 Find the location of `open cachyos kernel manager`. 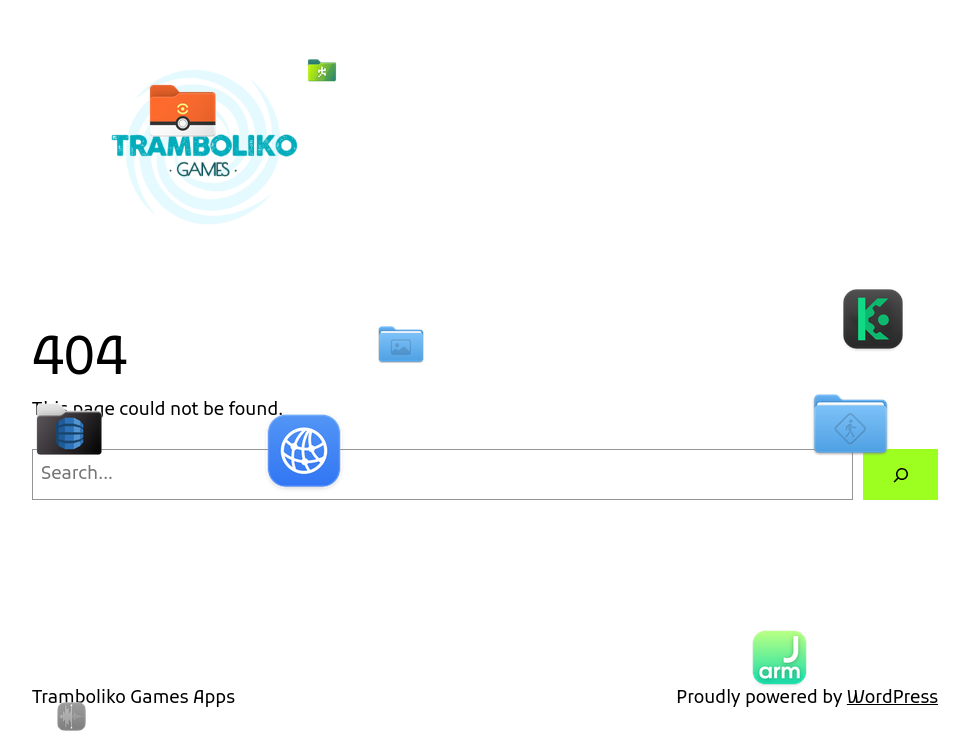

open cachyos kernel manager is located at coordinates (873, 319).